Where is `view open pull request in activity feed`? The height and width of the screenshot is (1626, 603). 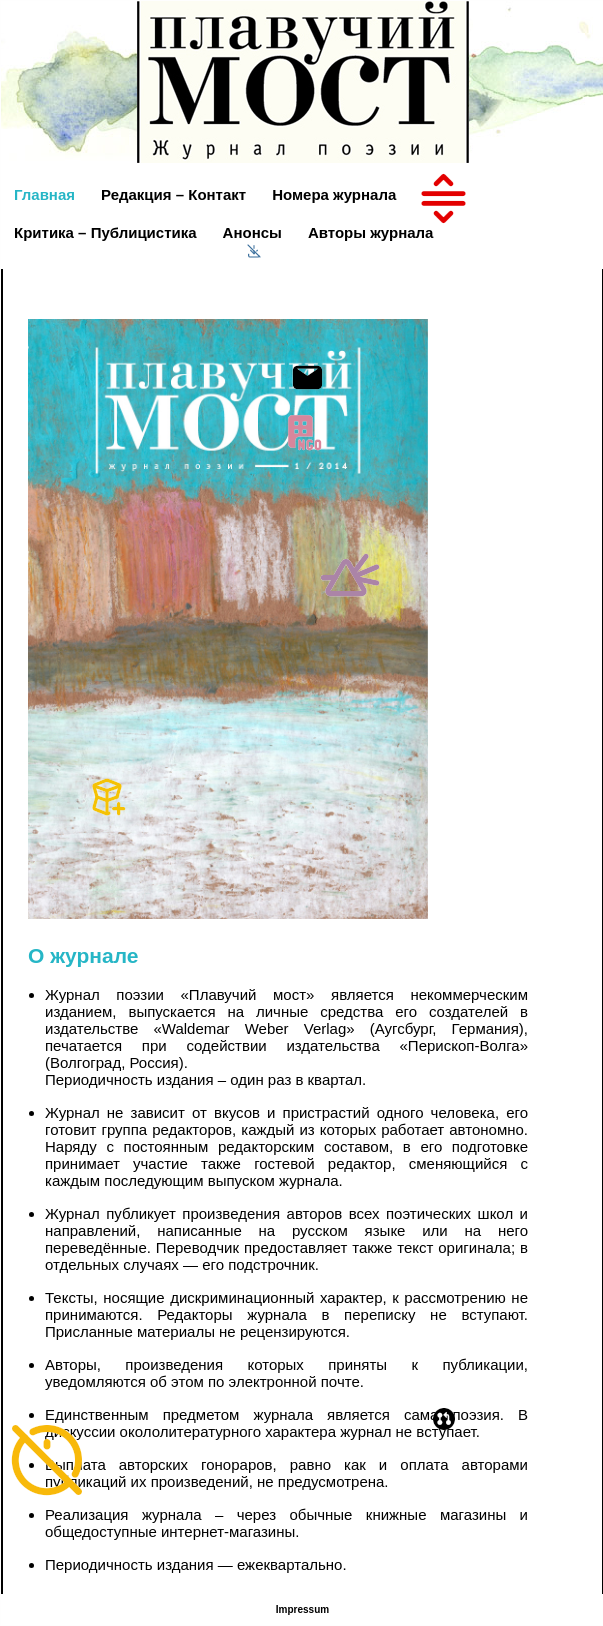
view open pull request in activity feed is located at coordinates (444, 1419).